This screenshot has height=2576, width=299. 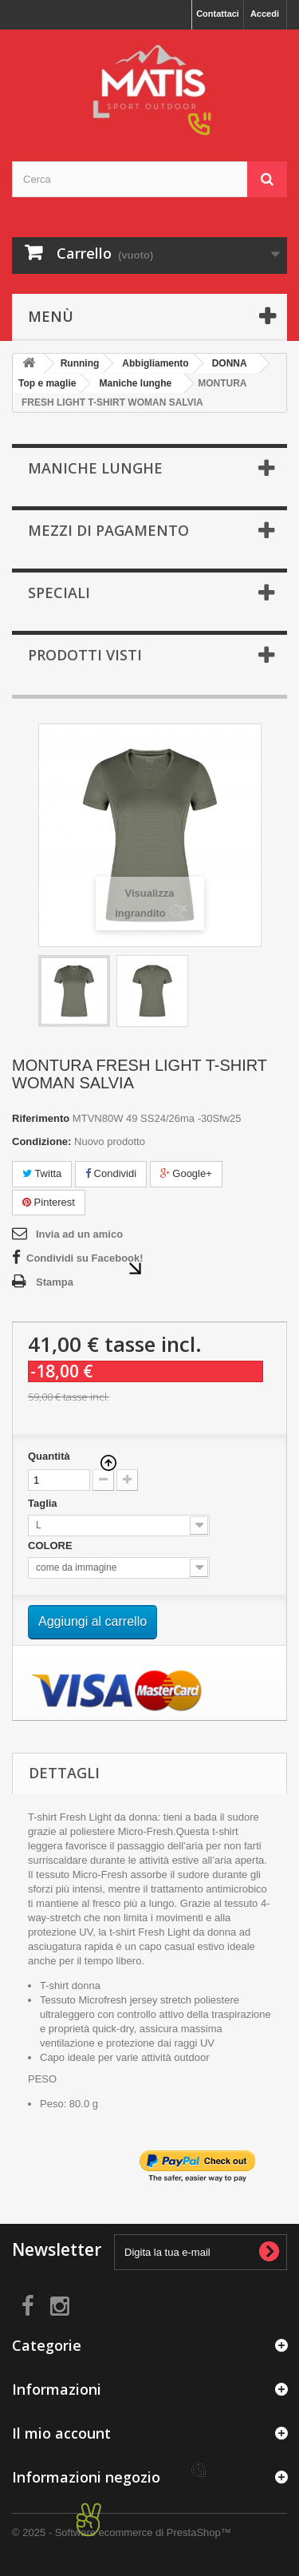 I want to click on track days until an event or deadline, so click(x=199, y=2470).